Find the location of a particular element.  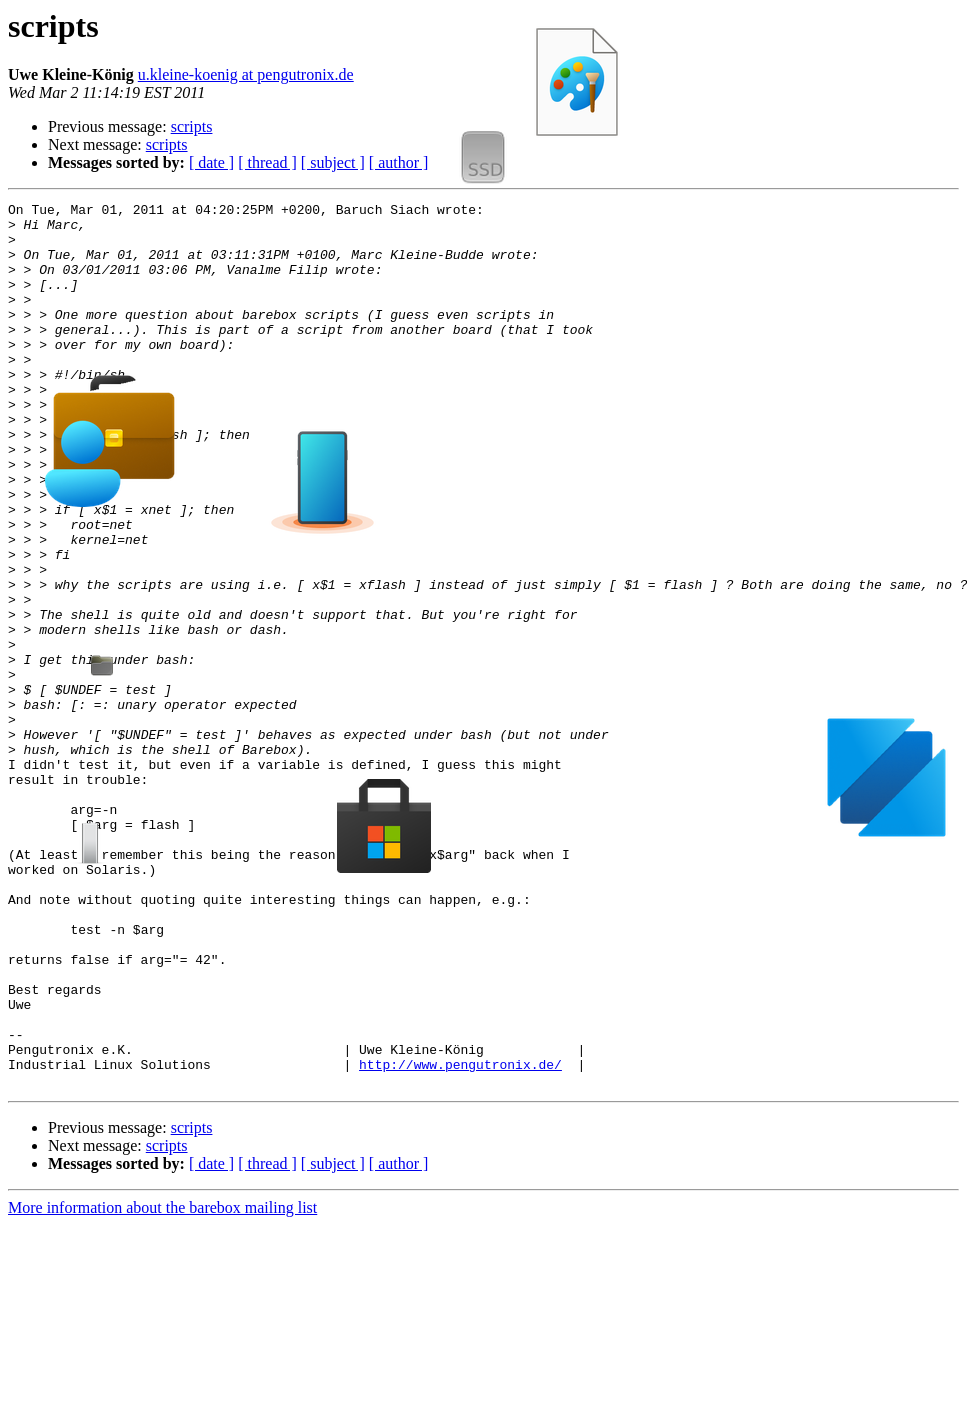

drop files here to add them to folder is located at coordinates (102, 665).